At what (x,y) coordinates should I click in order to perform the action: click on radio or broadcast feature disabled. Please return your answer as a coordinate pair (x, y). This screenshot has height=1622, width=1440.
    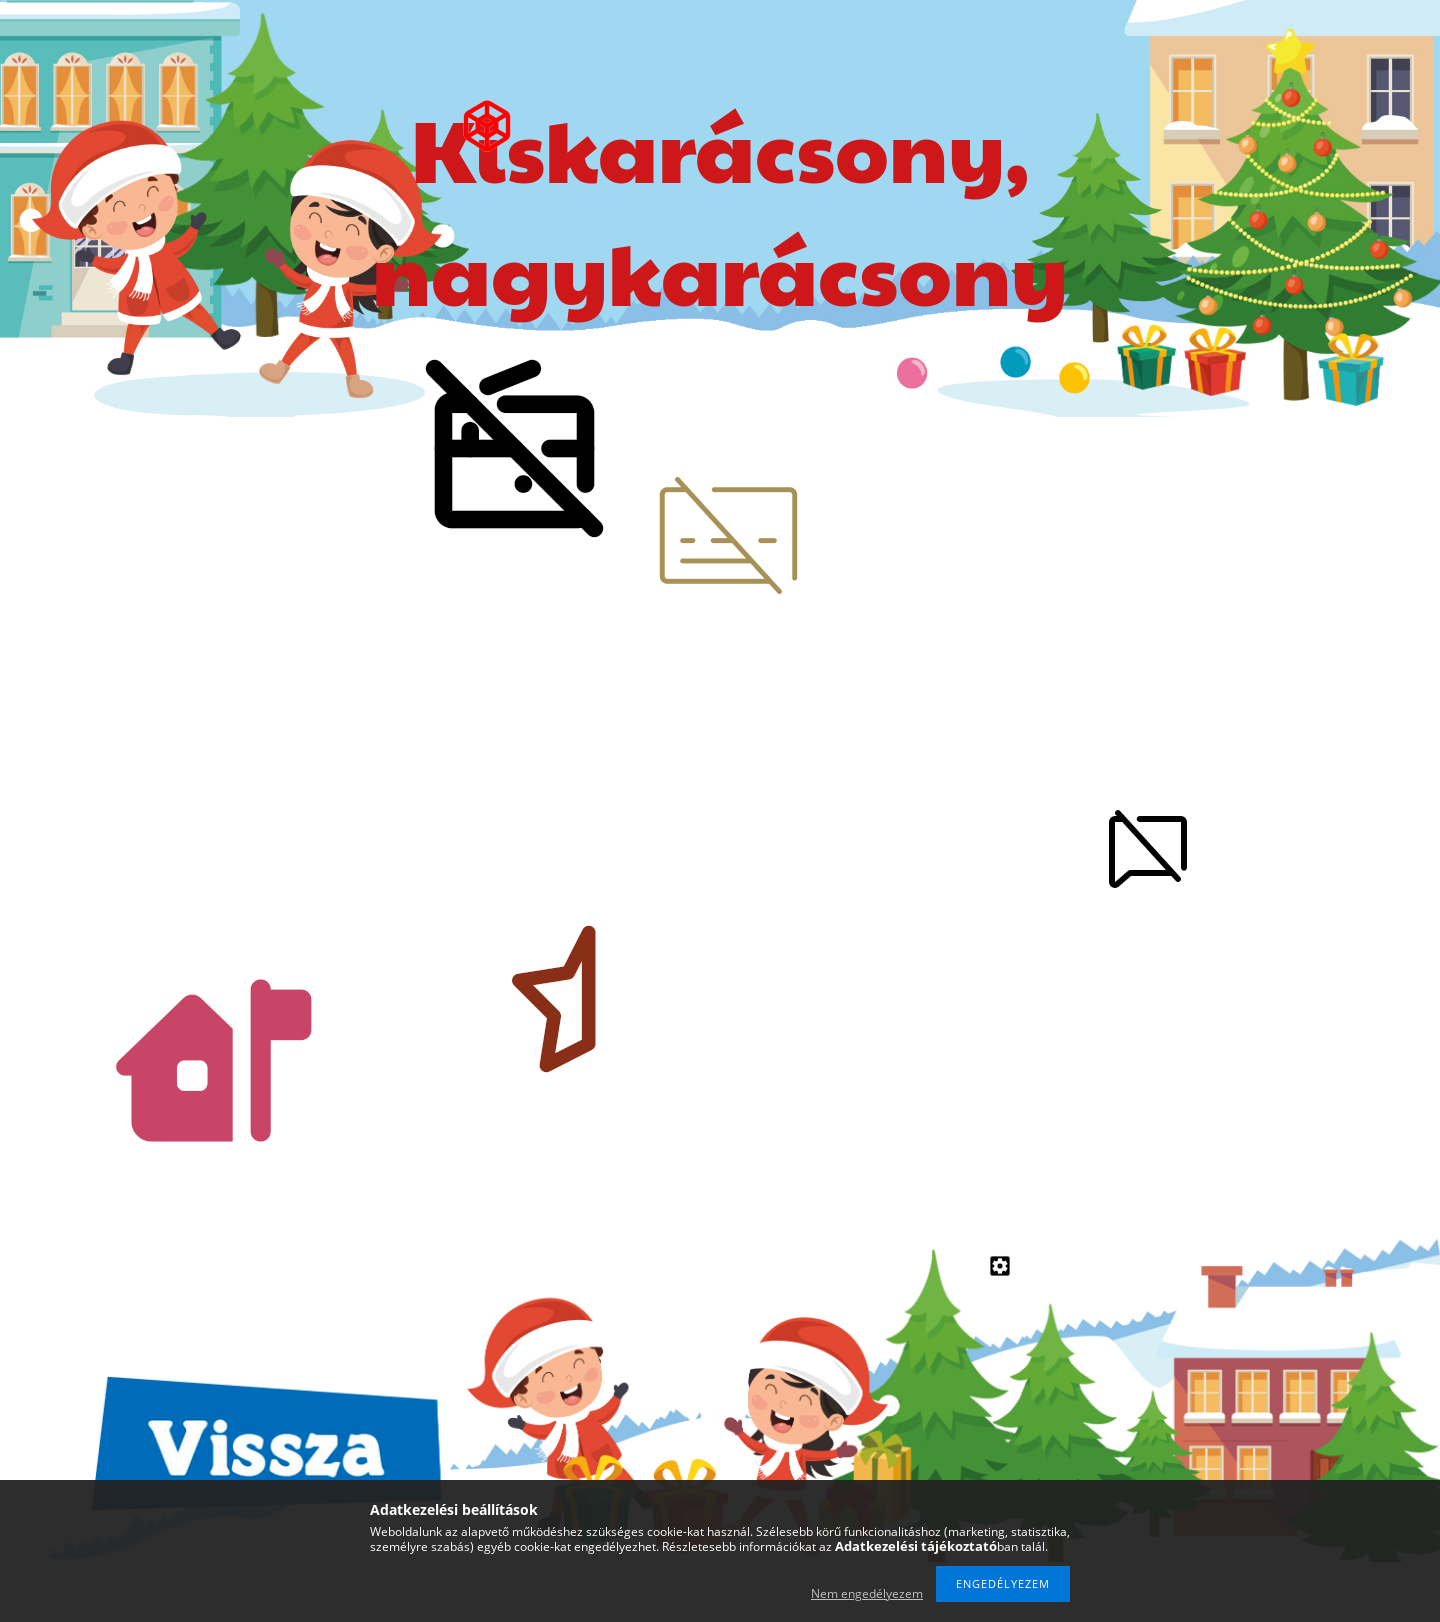
    Looking at the image, I should click on (514, 448).